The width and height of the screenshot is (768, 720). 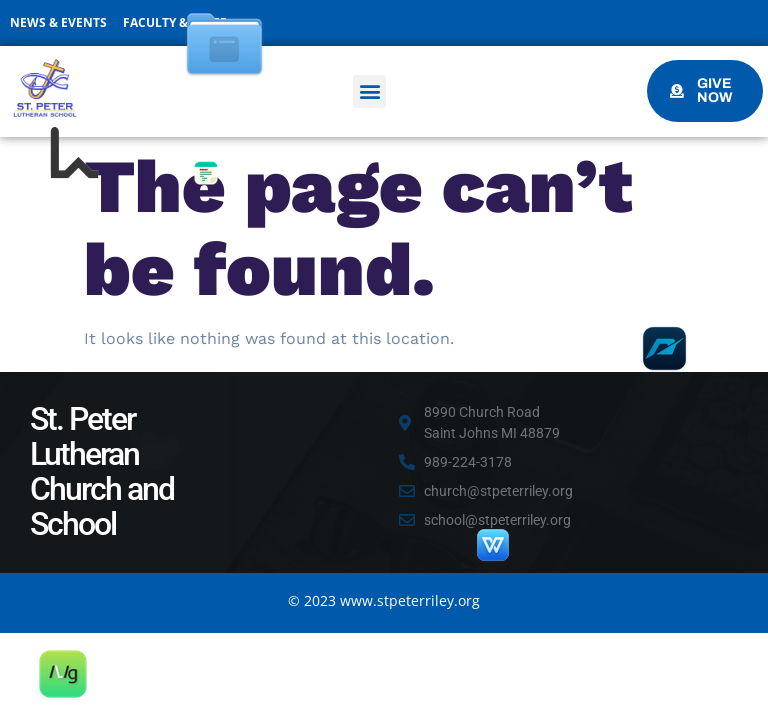 What do you see at coordinates (206, 173) in the screenshot?
I see `open Paper note-taking app` at bounding box center [206, 173].